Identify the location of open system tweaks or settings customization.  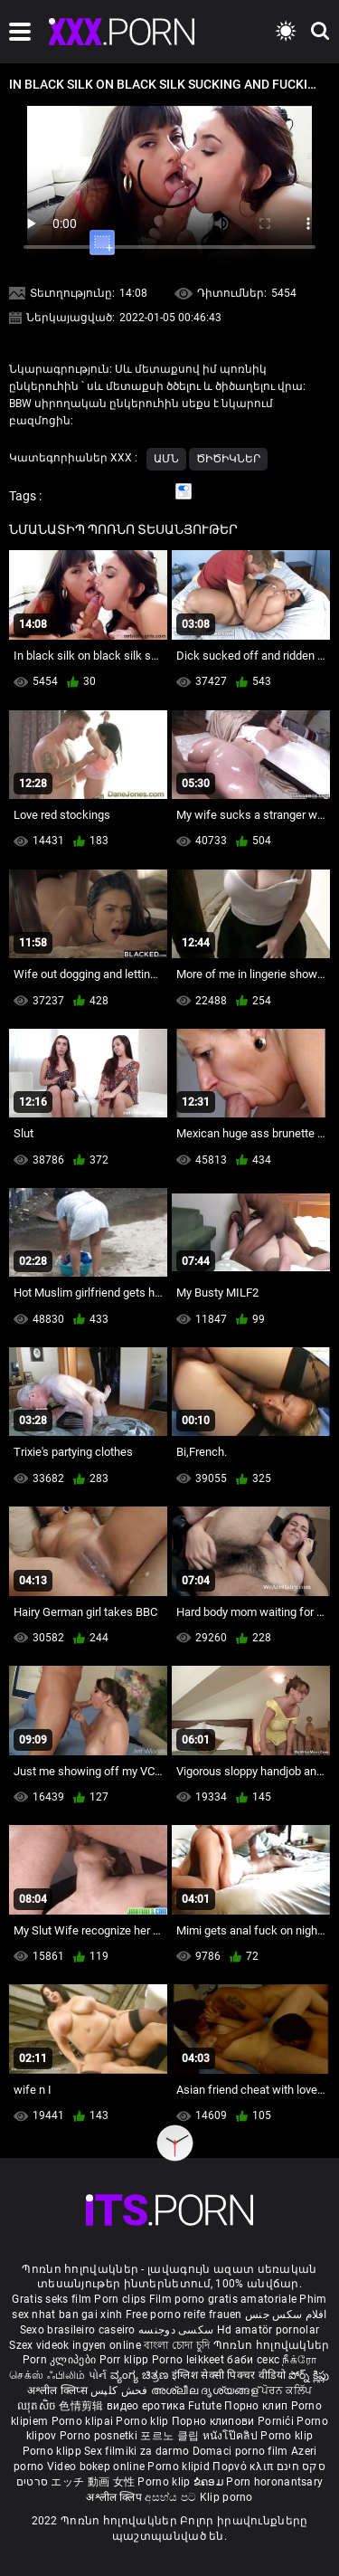
(184, 491).